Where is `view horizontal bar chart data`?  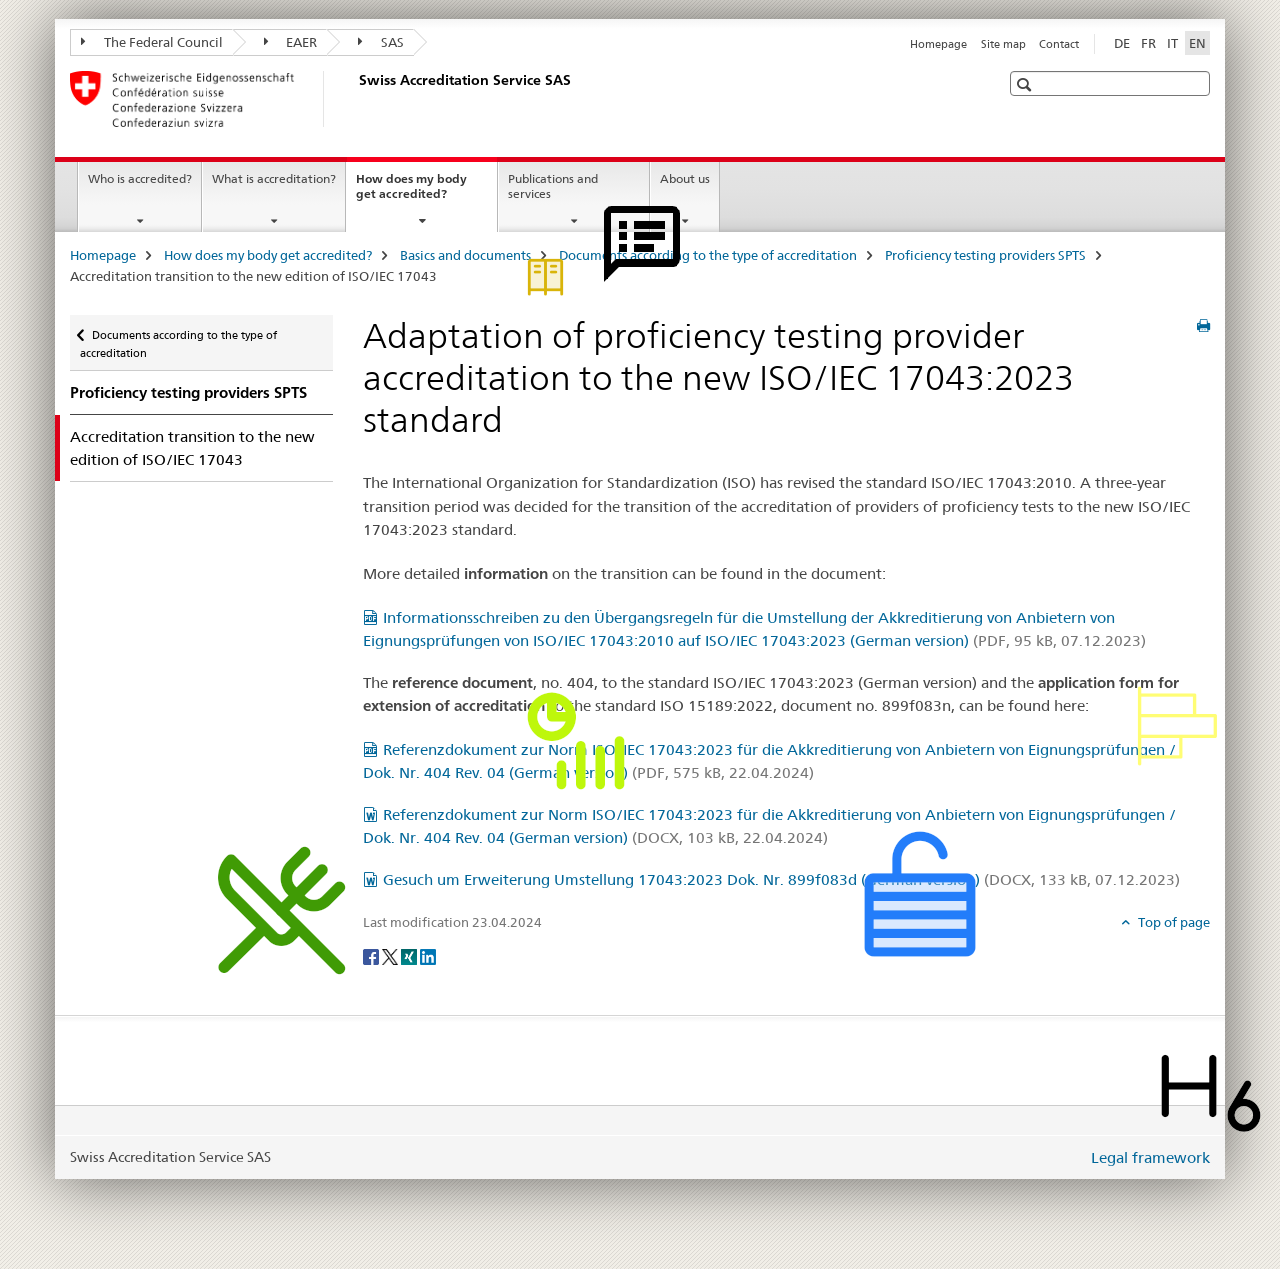
view horizontal bar chart data is located at coordinates (1174, 726).